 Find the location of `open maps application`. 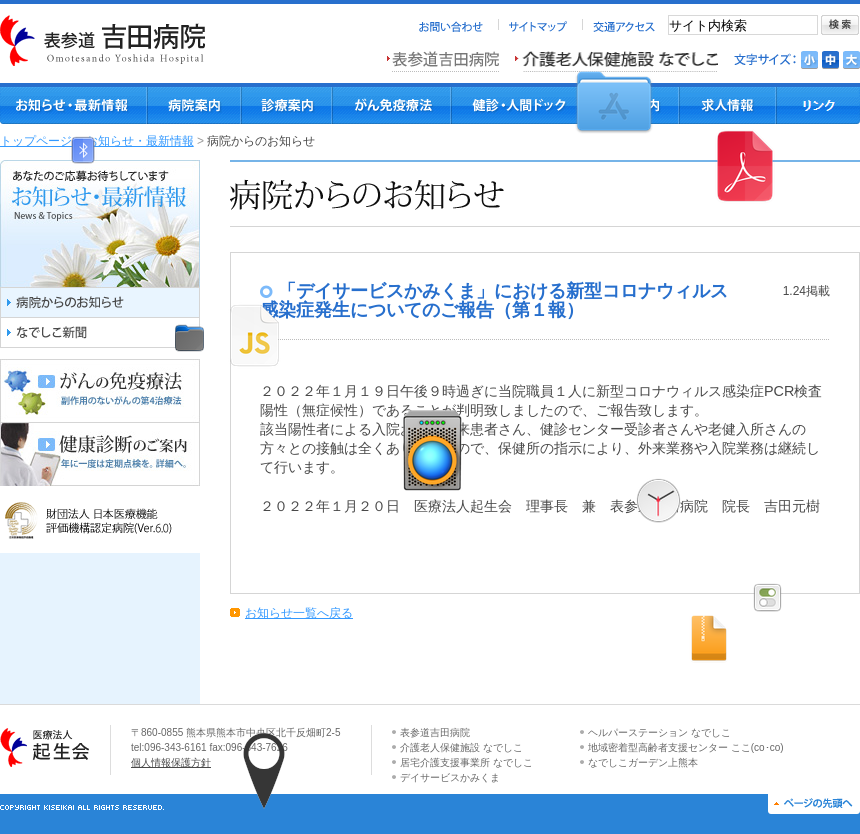

open maps application is located at coordinates (264, 769).